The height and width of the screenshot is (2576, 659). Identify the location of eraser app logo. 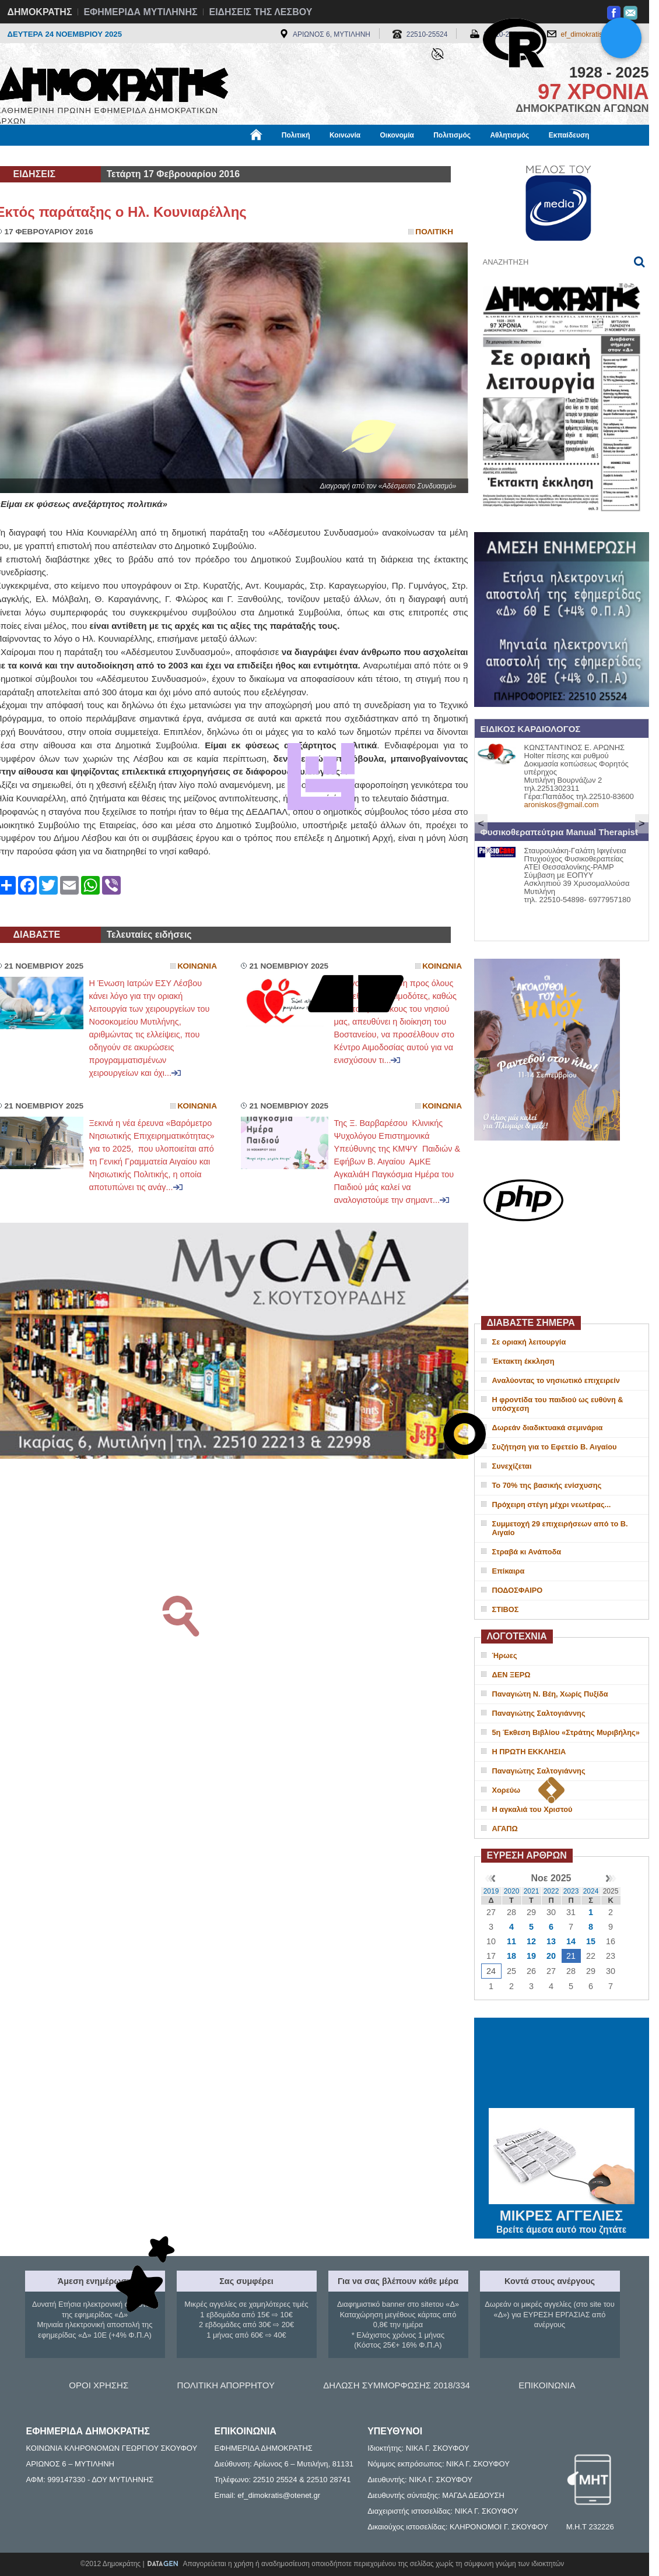
(356, 994).